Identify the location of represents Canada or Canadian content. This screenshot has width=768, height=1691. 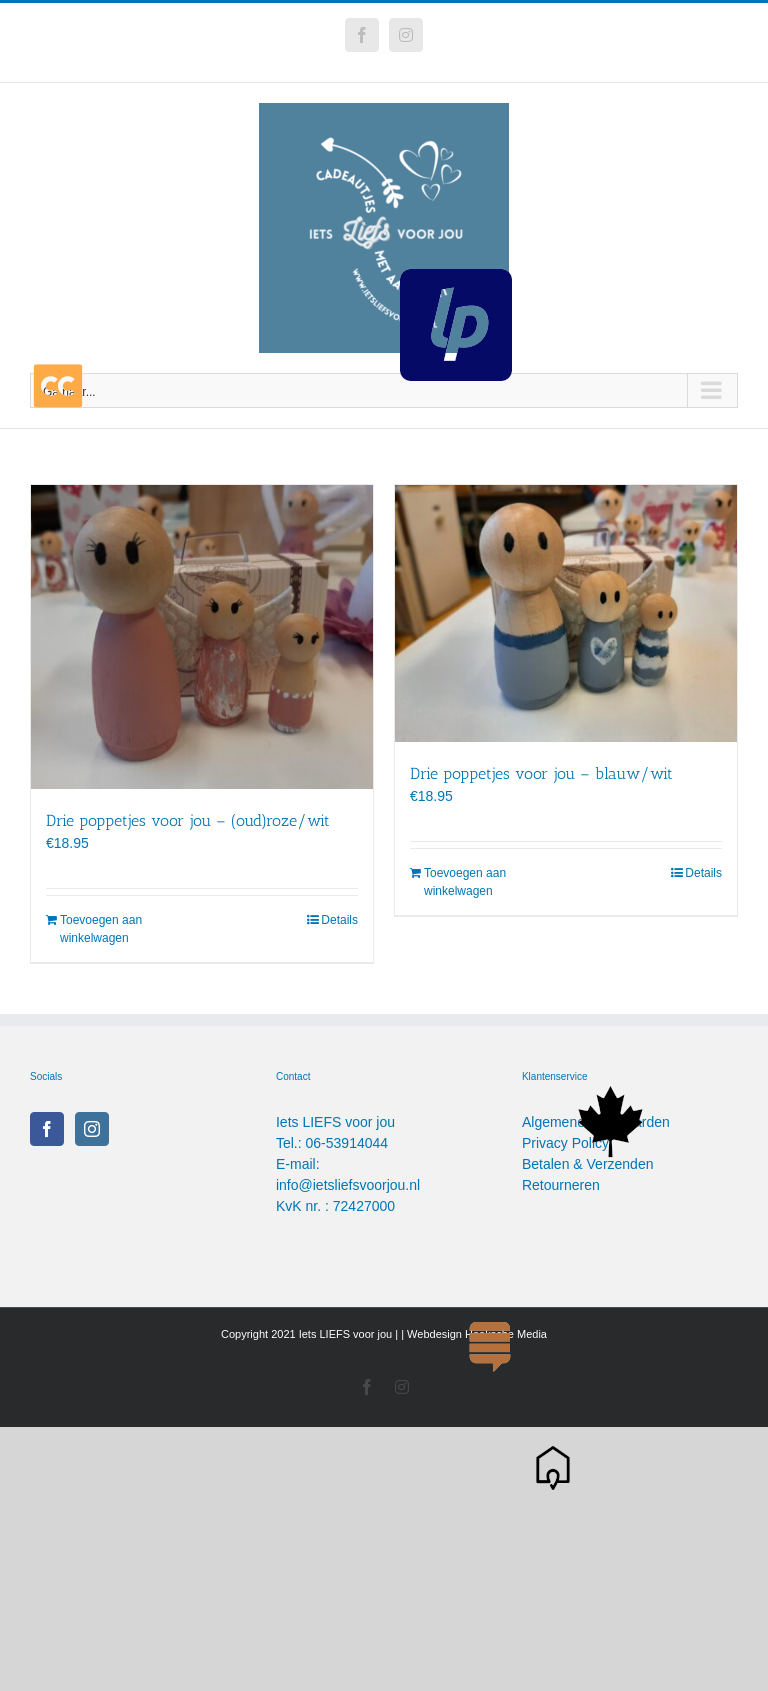
(610, 1121).